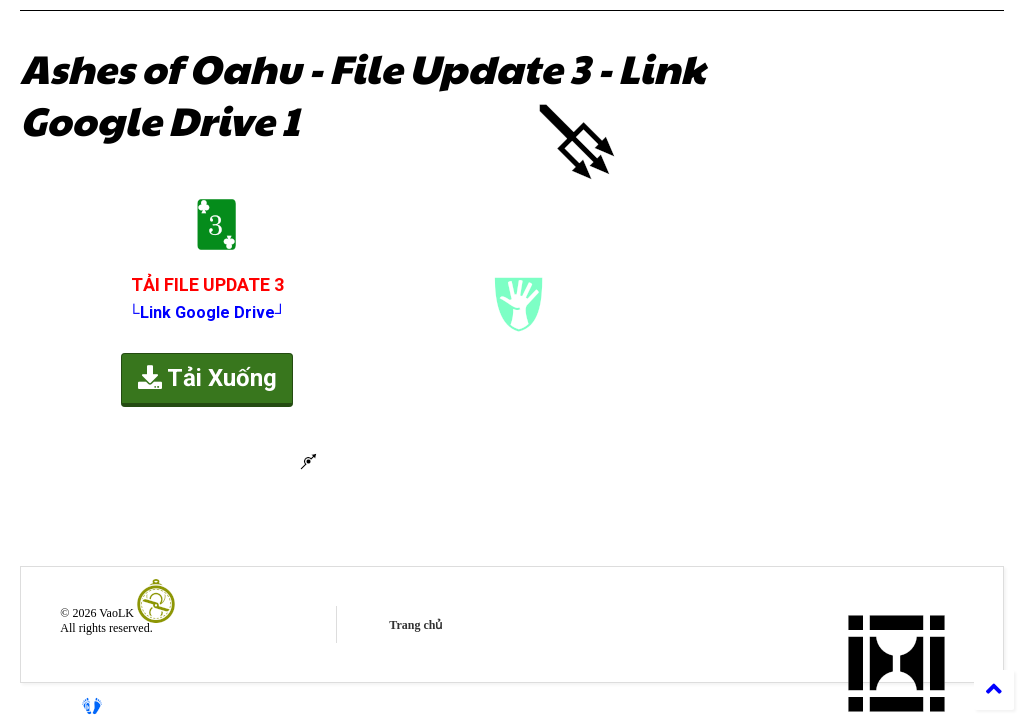  I want to click on indicates deceased character or death state, so click(92, 706).